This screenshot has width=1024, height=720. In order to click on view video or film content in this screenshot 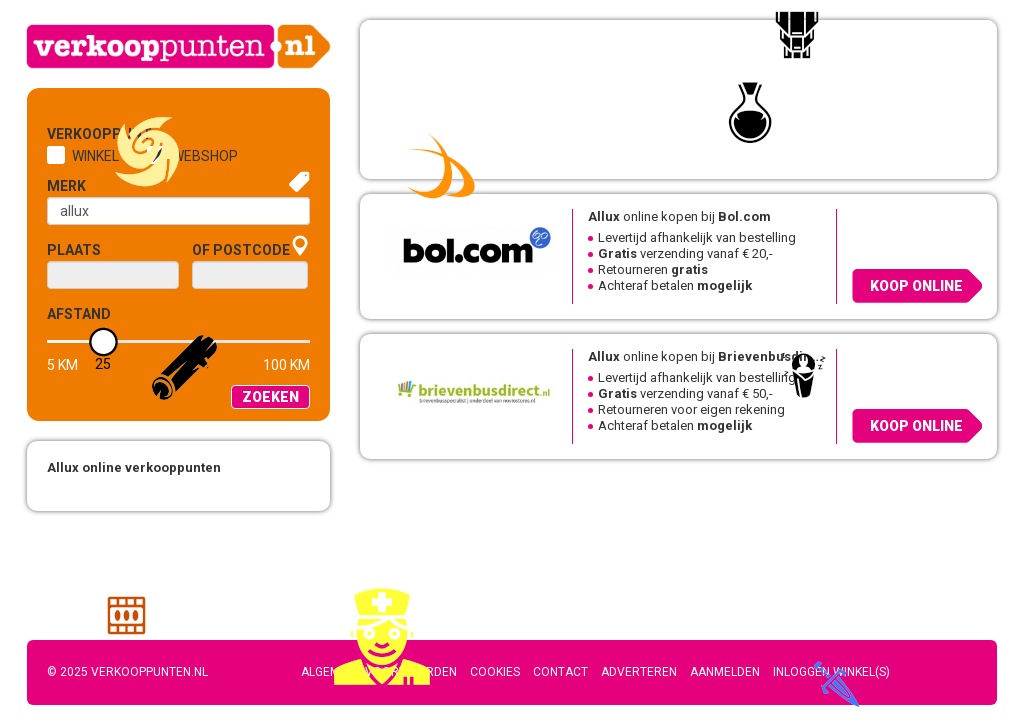, I will do `click(126, 615)`.